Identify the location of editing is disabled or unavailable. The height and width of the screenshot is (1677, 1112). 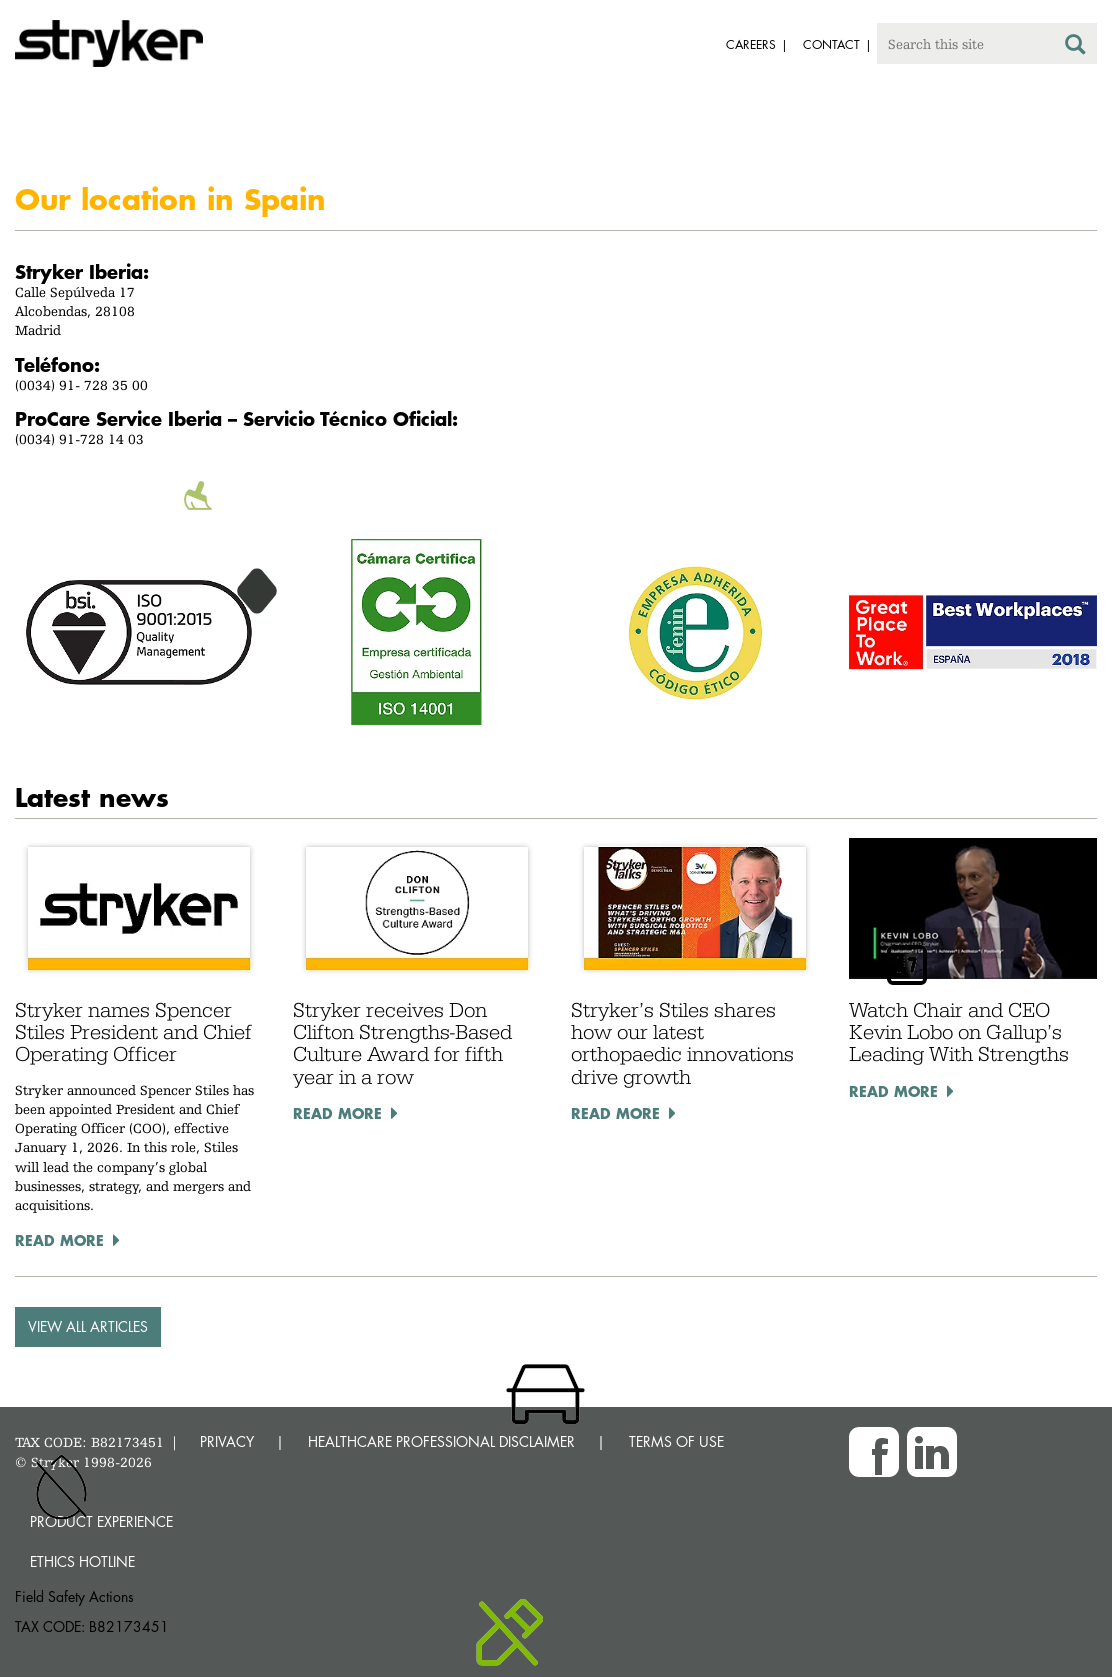
(508, 1633).